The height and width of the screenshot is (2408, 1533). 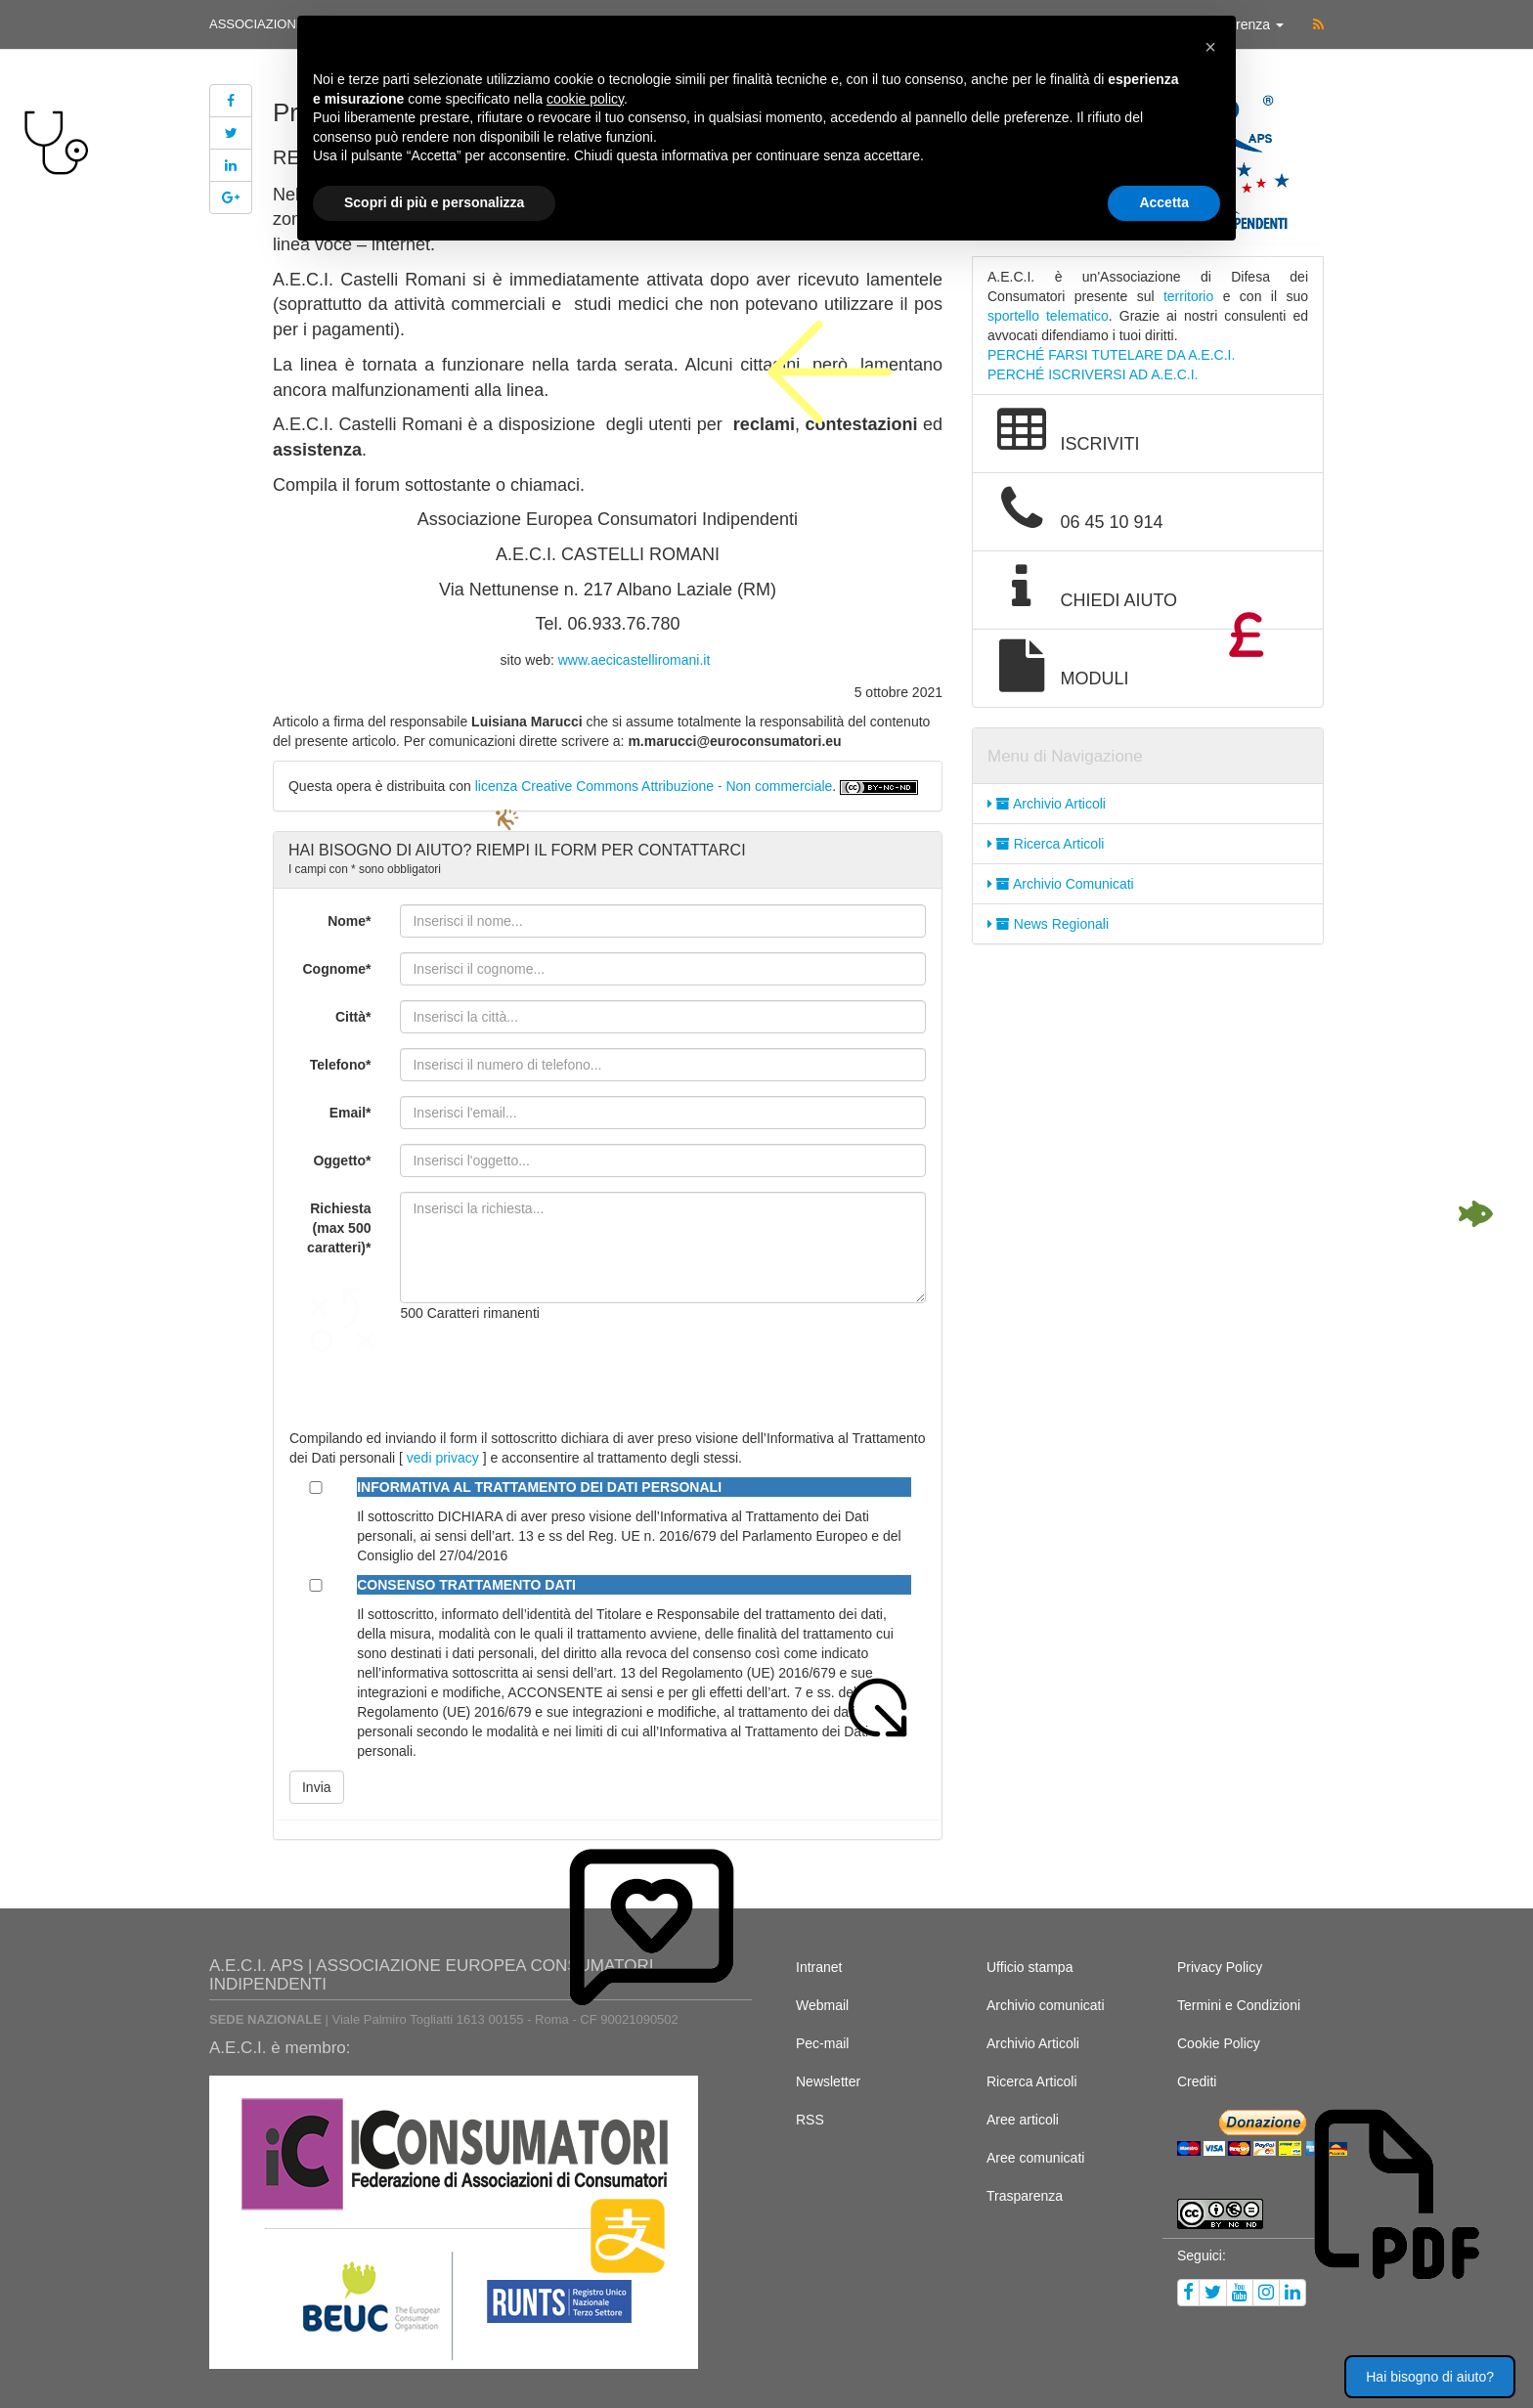 I want to click on access health or medical features, so click(x=51, y=140).